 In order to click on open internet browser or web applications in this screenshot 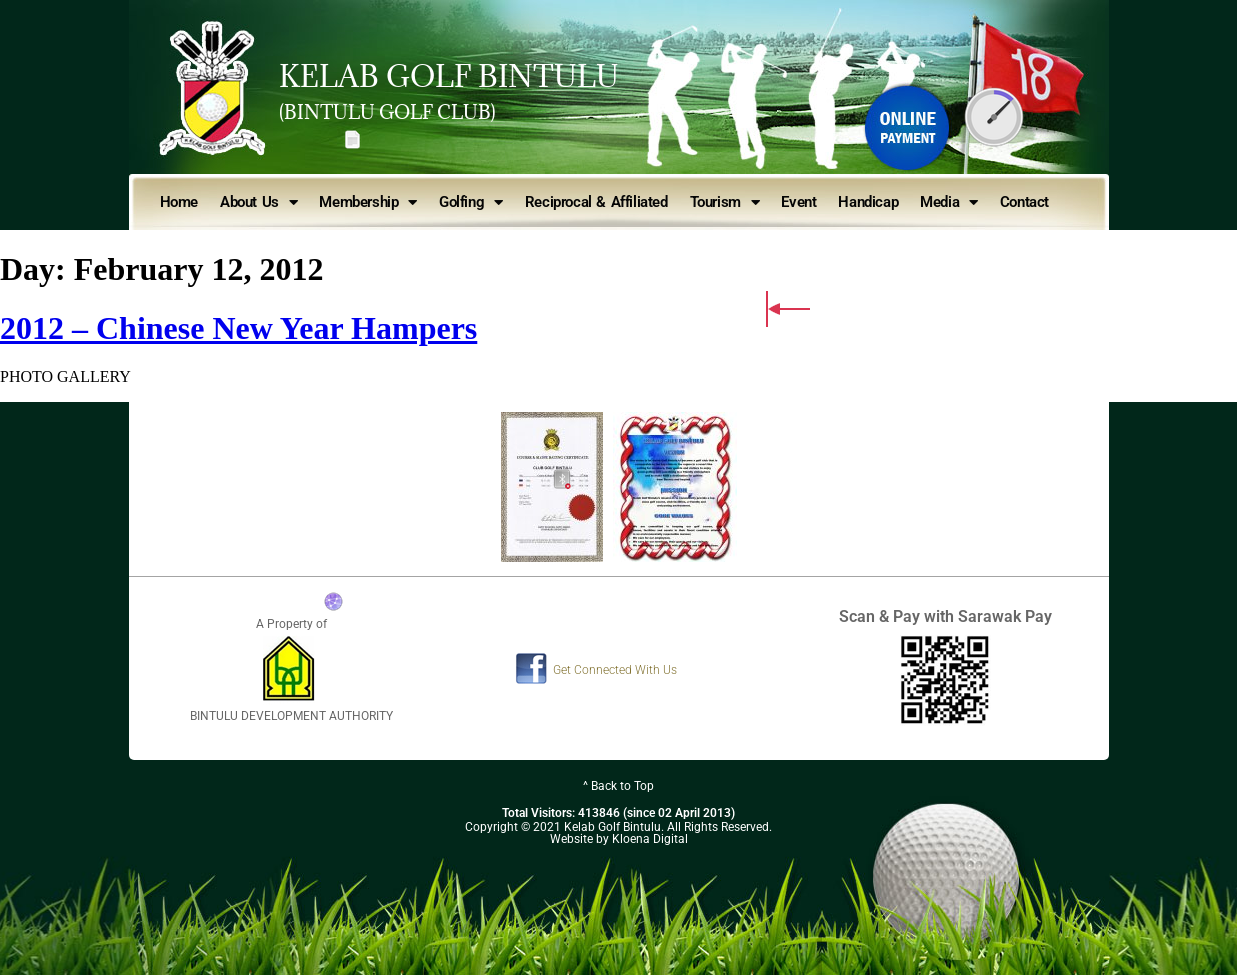, I will do `click(333, 601)`.